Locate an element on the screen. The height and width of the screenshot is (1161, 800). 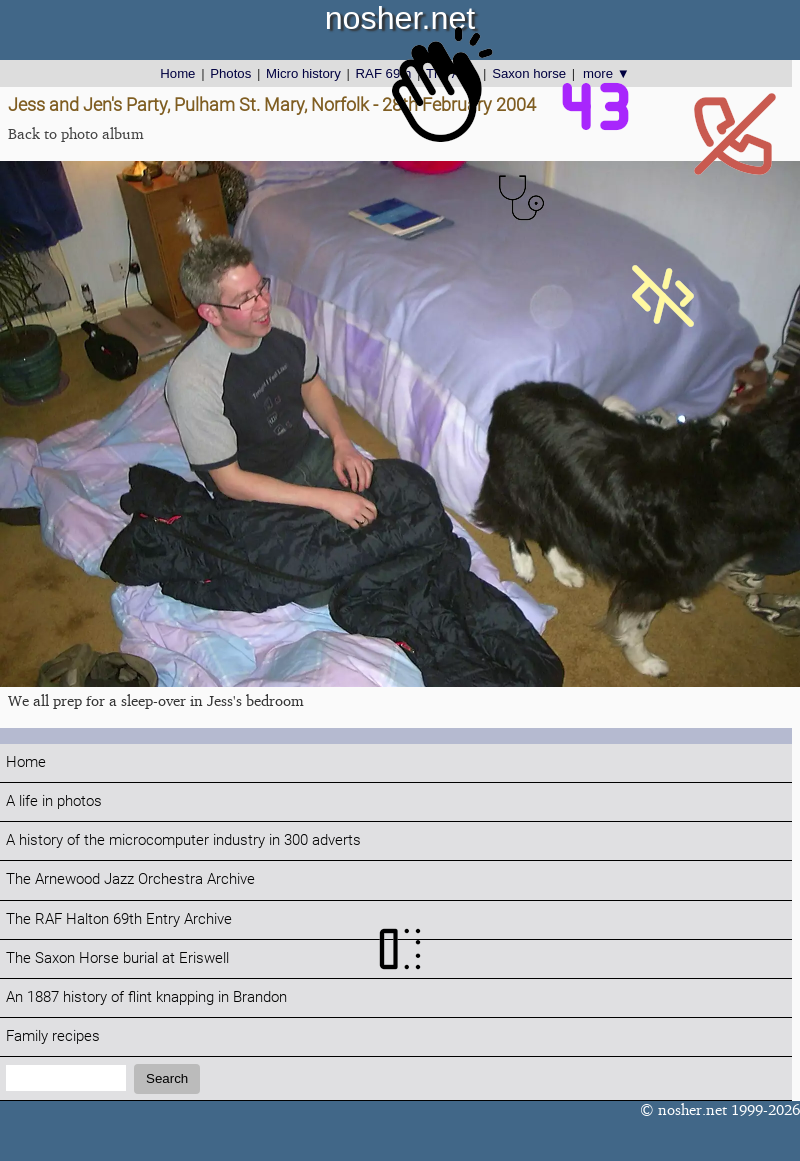
align selected element to the left is located at coordinates (400, 949).